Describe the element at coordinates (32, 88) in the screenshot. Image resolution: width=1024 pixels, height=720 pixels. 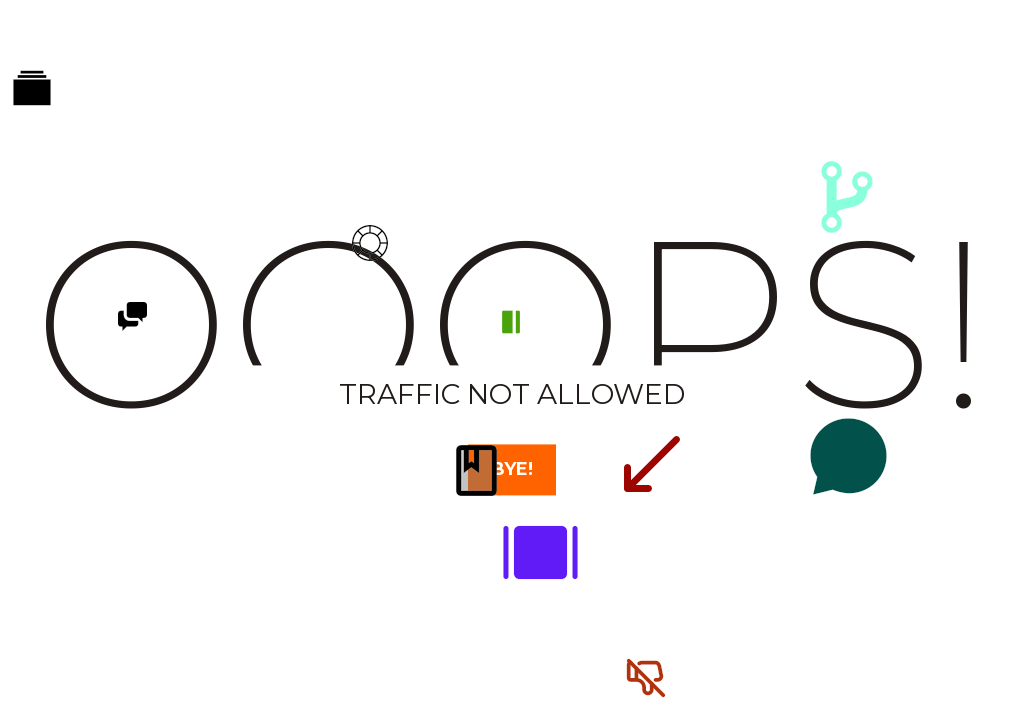
I see `view your photo albums` at that location.